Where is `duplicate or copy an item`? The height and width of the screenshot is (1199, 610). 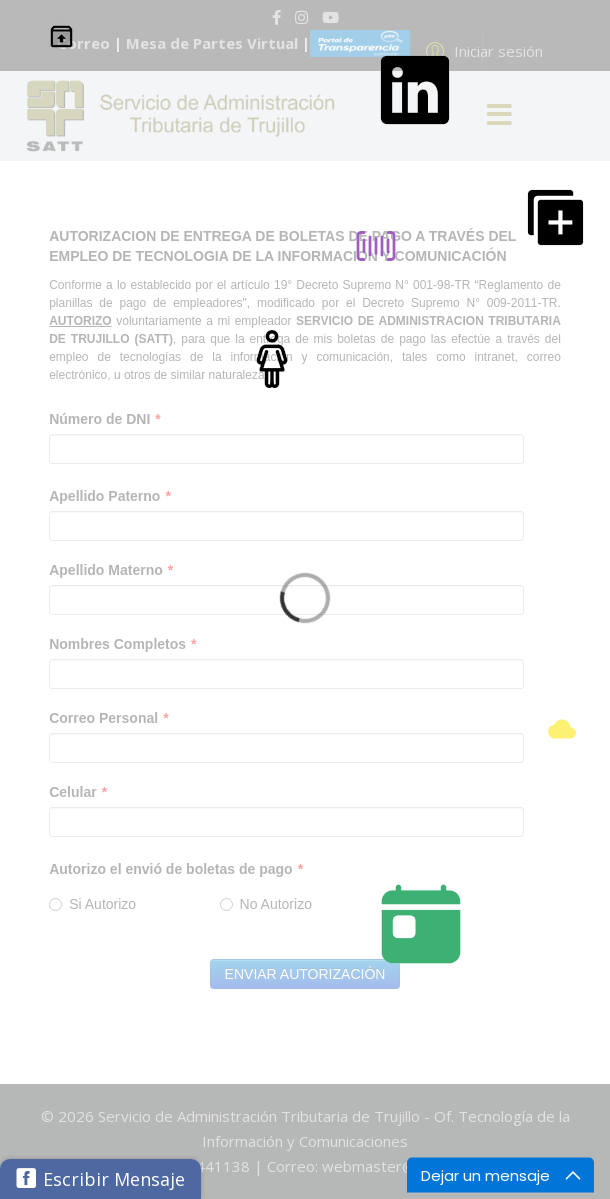 duplicate or copy an item is located at coordinates (555, 217).